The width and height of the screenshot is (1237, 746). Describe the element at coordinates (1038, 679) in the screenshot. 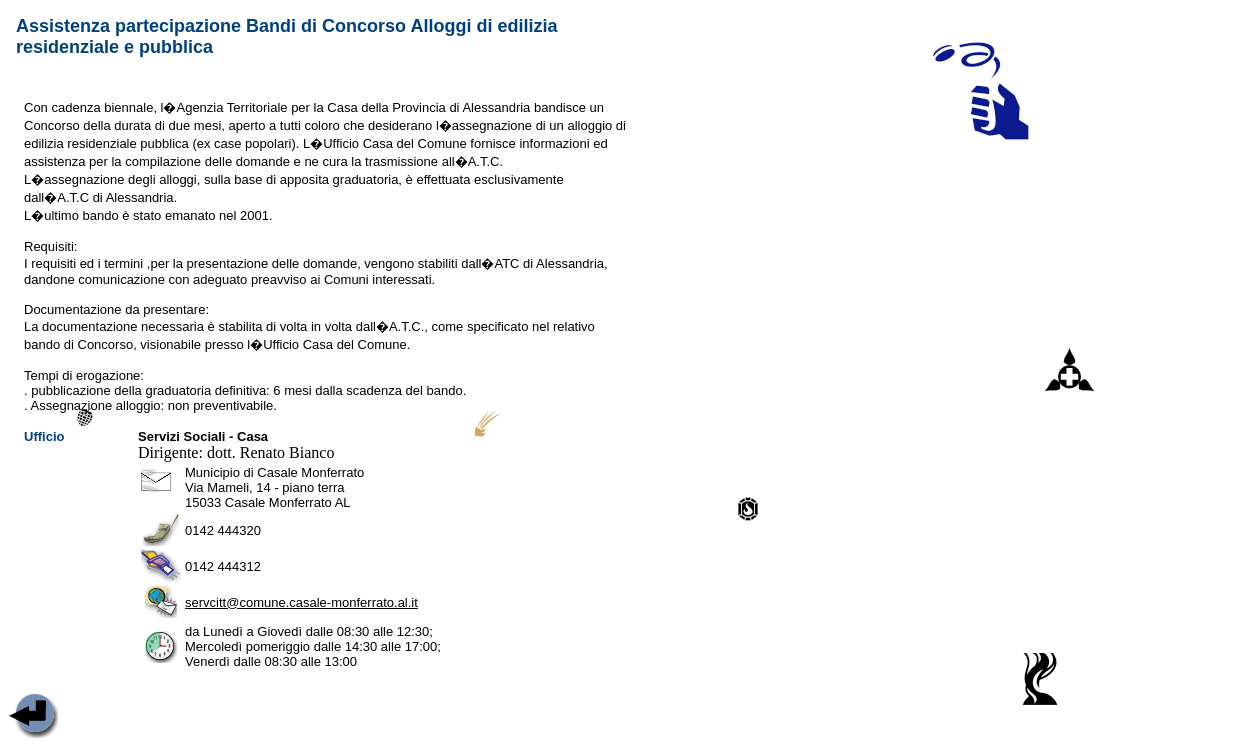

I see `indicates a magic or mystical item in inventory` at that location.